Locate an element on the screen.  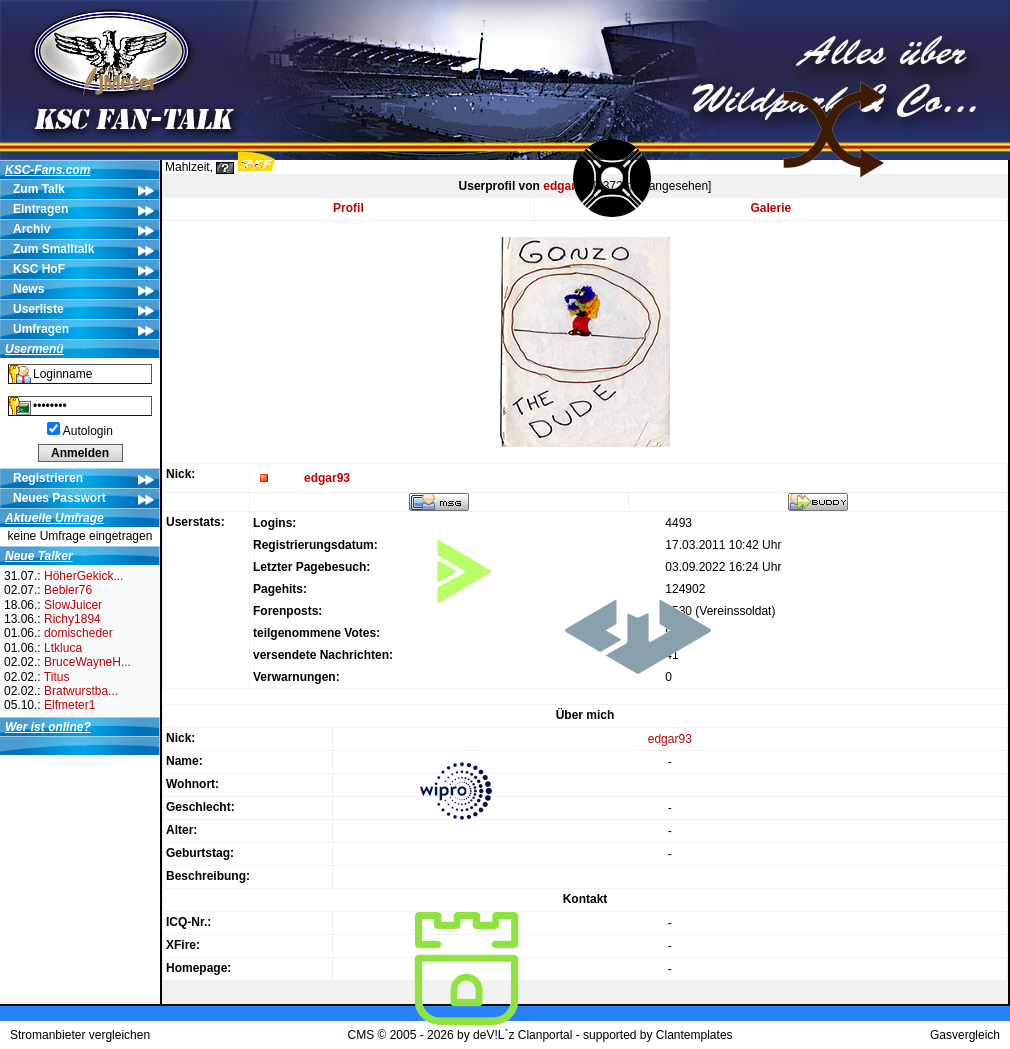
open sonarr media management app is located at coordinates (612, 178).